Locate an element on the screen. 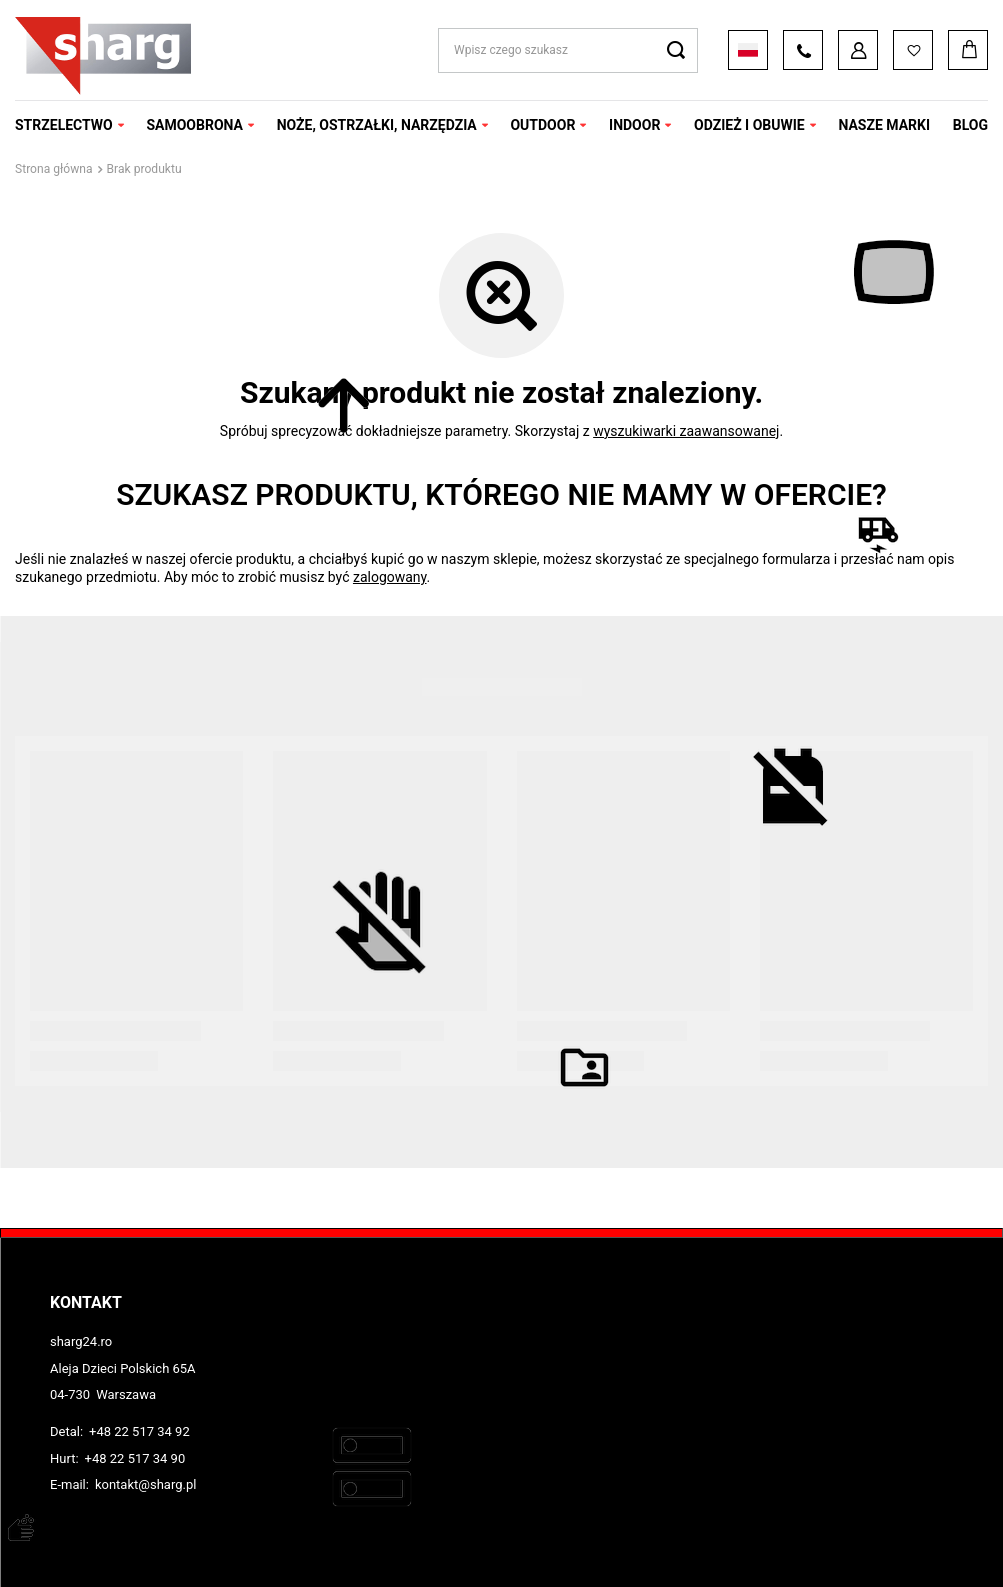 The image size is (1003, 1587). switch to wide-angle or panorama camera mode is located at coordinates (894, 272).